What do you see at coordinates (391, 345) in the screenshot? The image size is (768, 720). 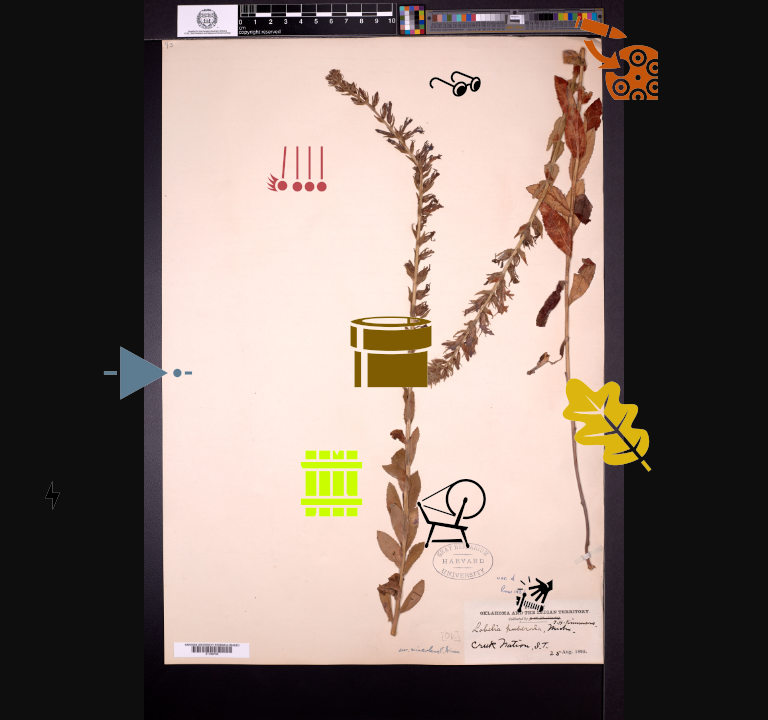 I see `warp or teleport to another location` at bounding box center [391, 345].